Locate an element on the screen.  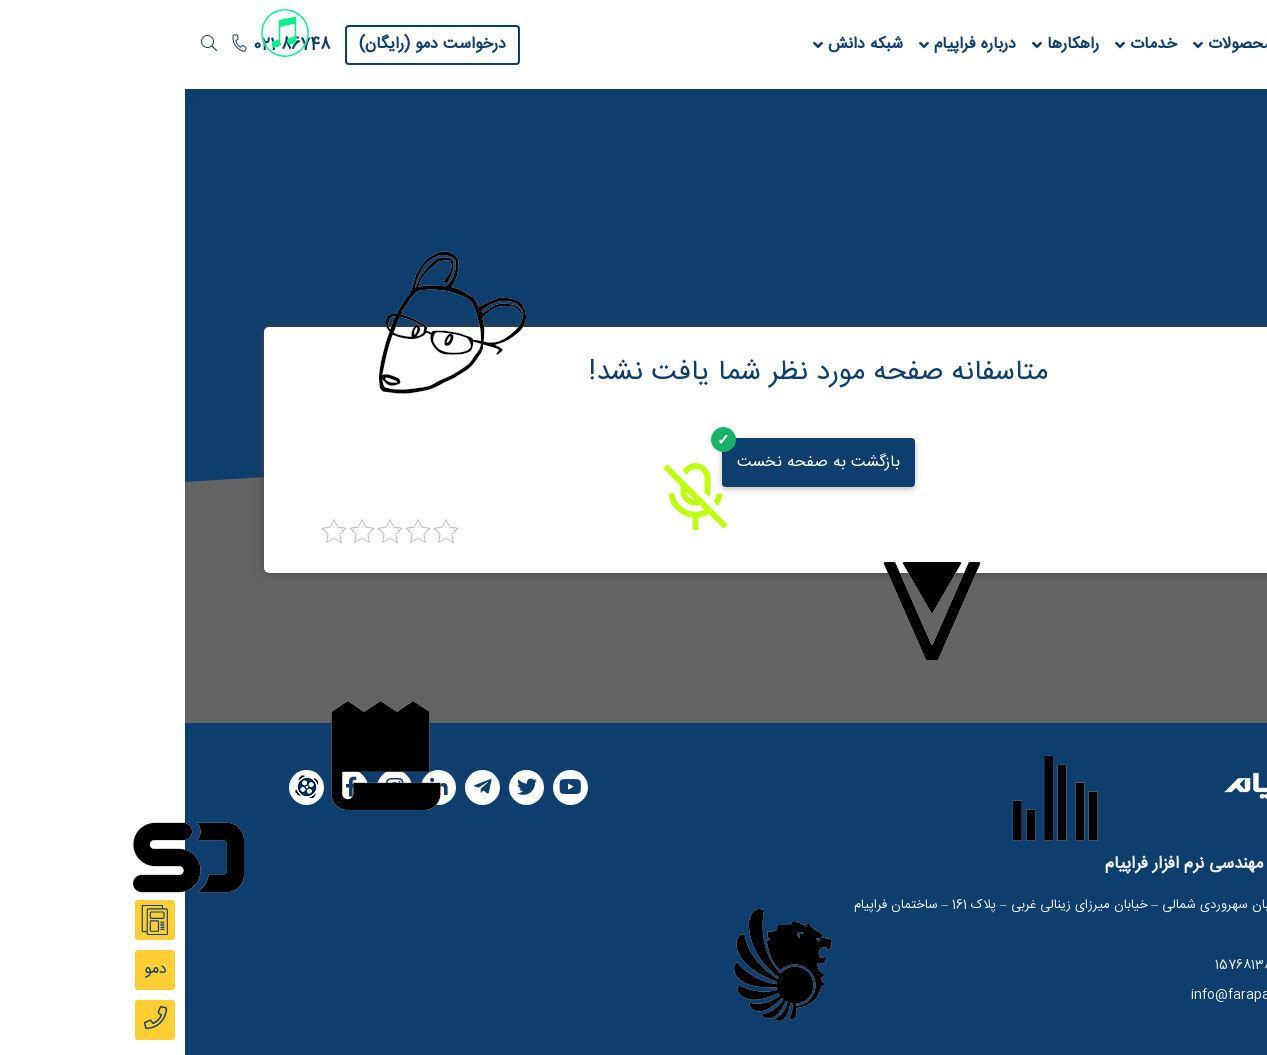
open speakerdeck profile or presentations is located at coordinates (188, 857).